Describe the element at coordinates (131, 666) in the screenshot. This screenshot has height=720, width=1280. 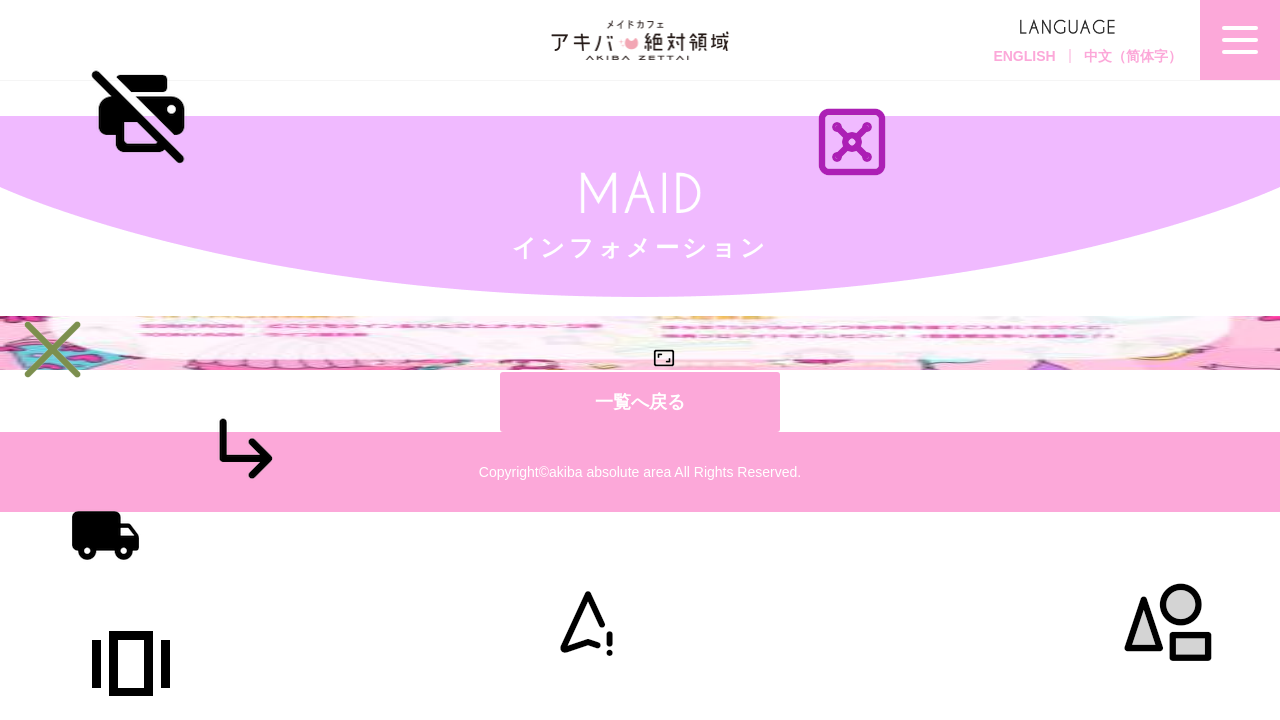
I see `view stories or card-based content` at that location.